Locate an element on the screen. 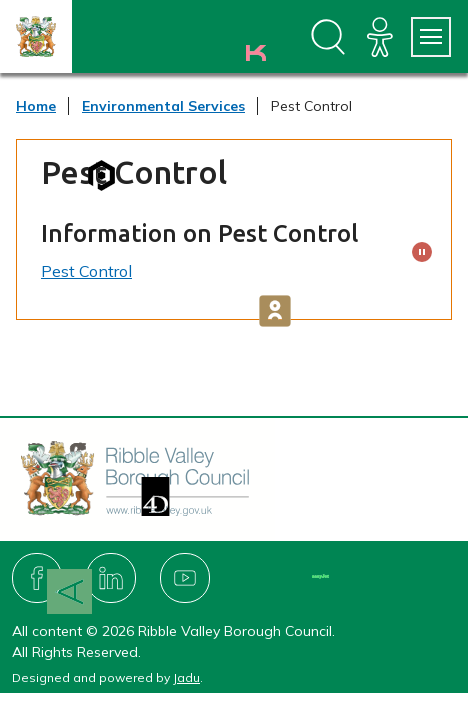  easyJet airline app or website is located at coordinates (320, 576).